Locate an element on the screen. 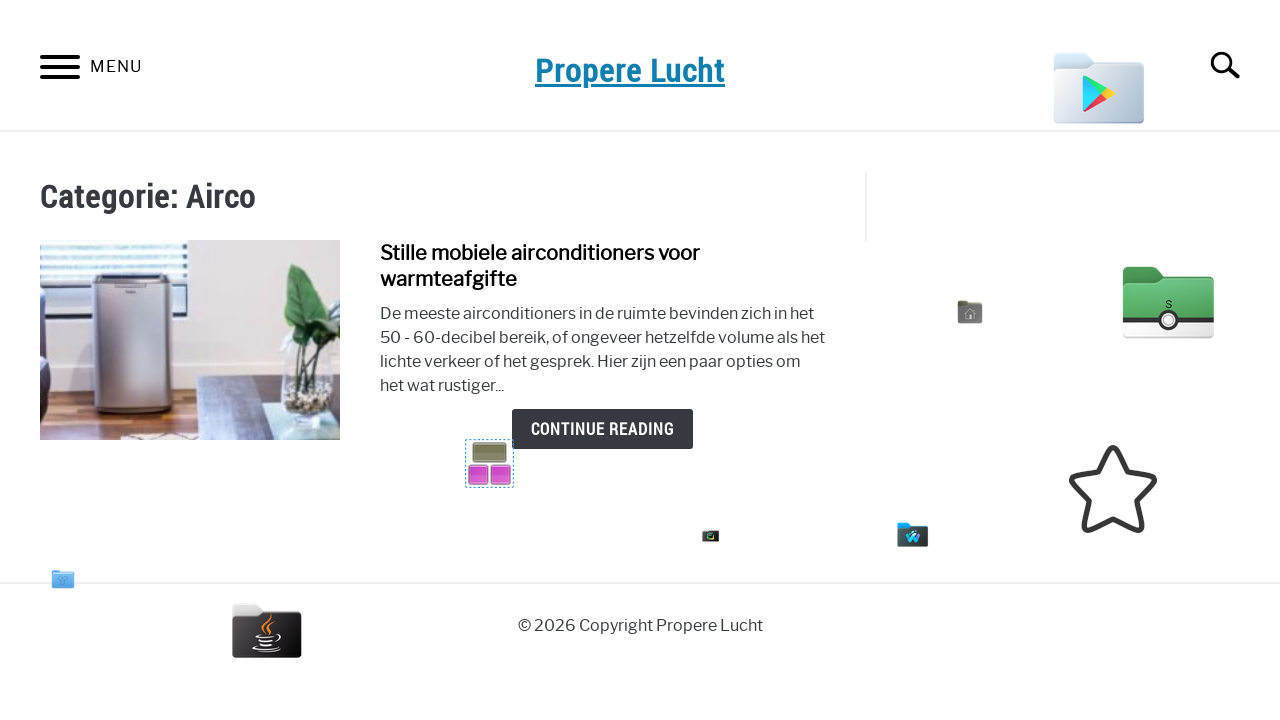 The image size is (1280, 720). folder containing Pokémon Safari Ball themed content is located at coordinates (1168, 305).